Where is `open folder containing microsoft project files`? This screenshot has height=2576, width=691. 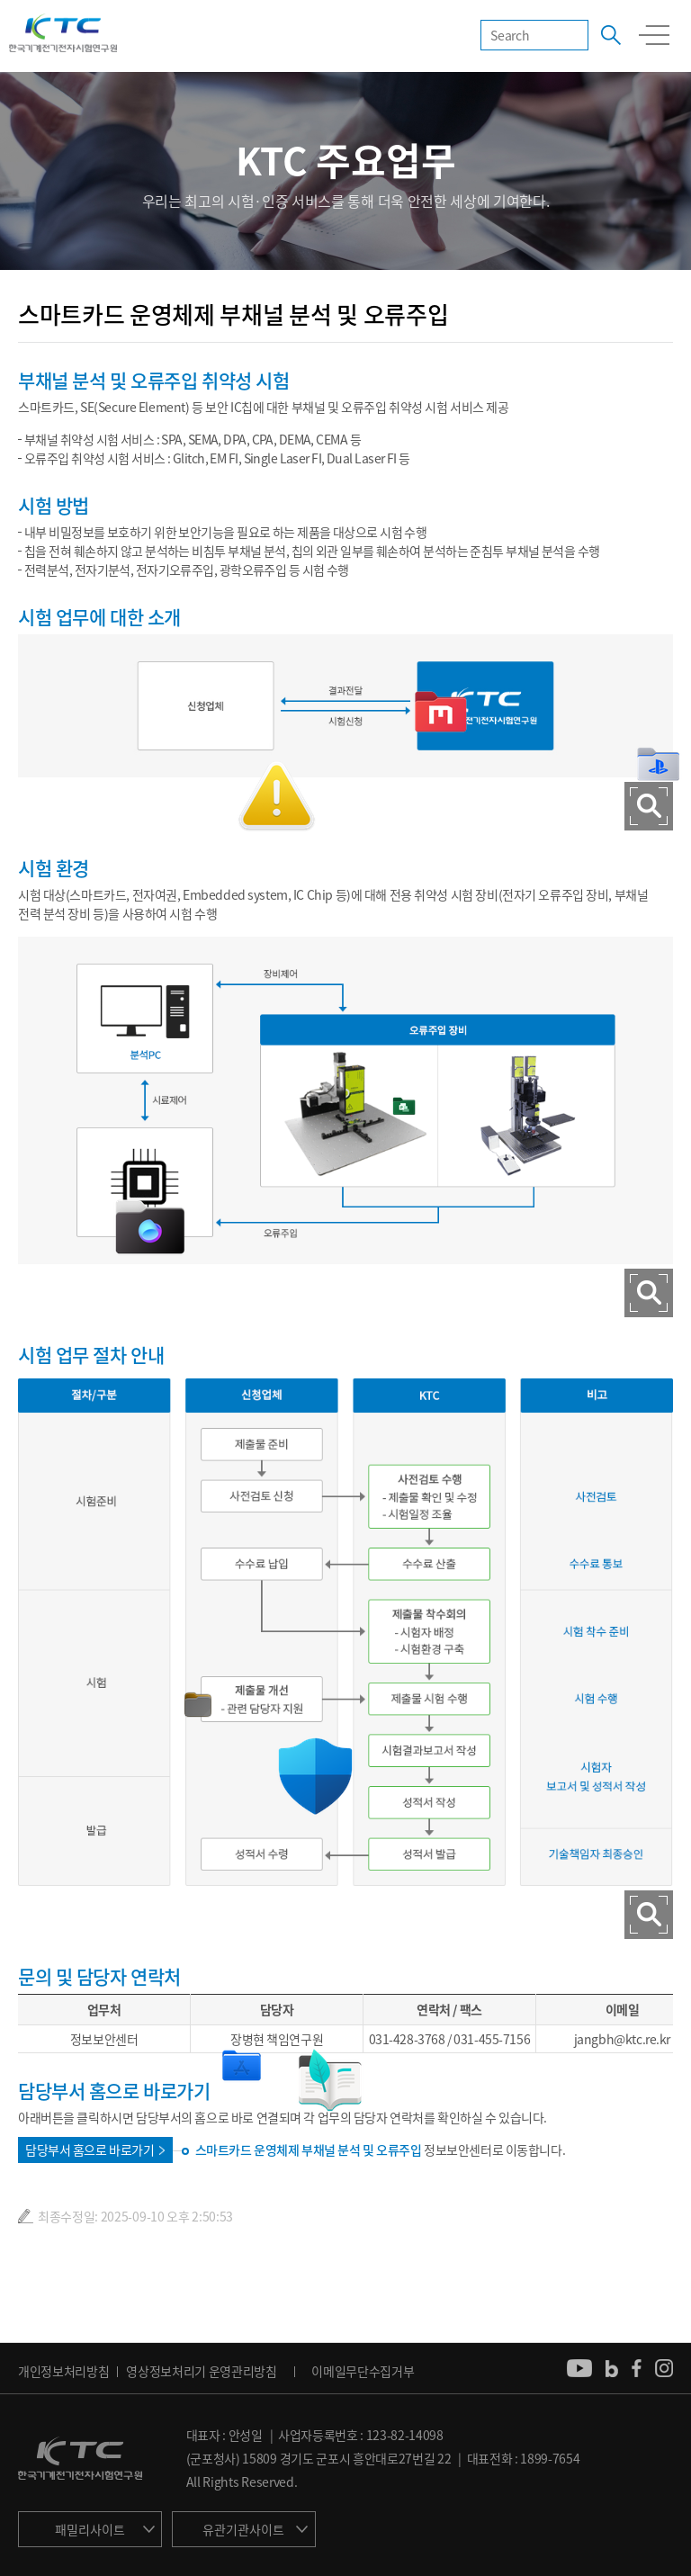
open folder containing microsoft project files is located at coordinates (404, 1107).